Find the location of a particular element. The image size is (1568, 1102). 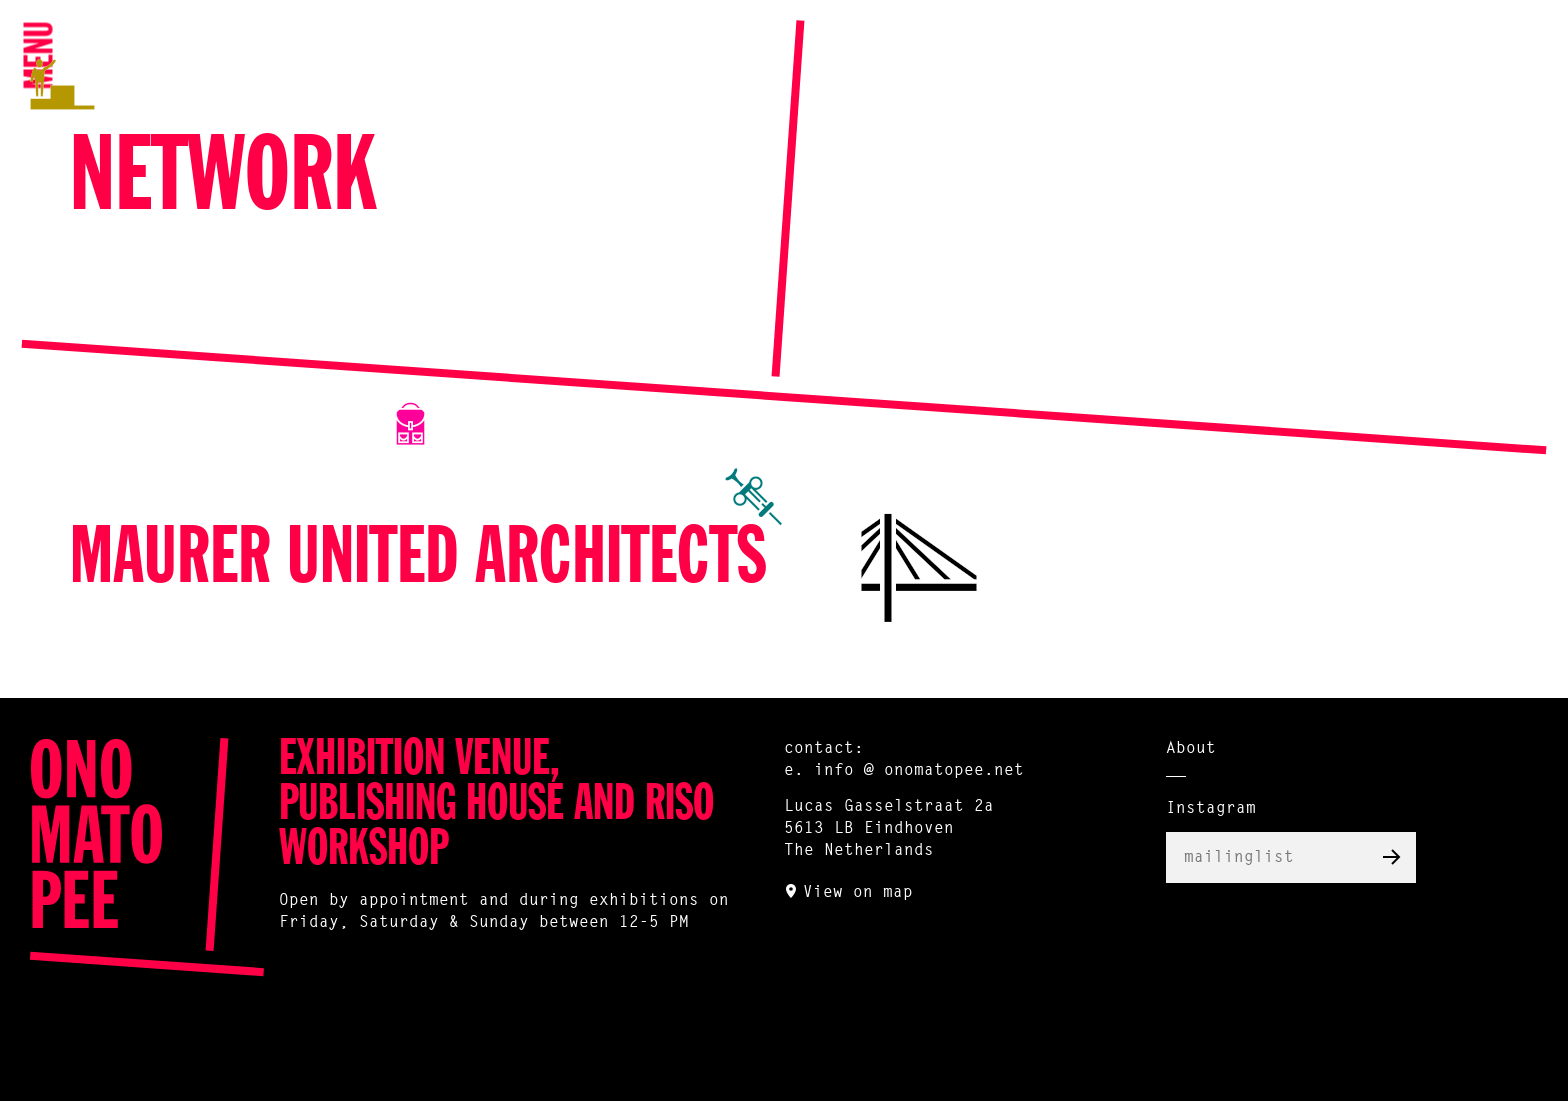

access medical or health settings is located at coordinates (753, 496).